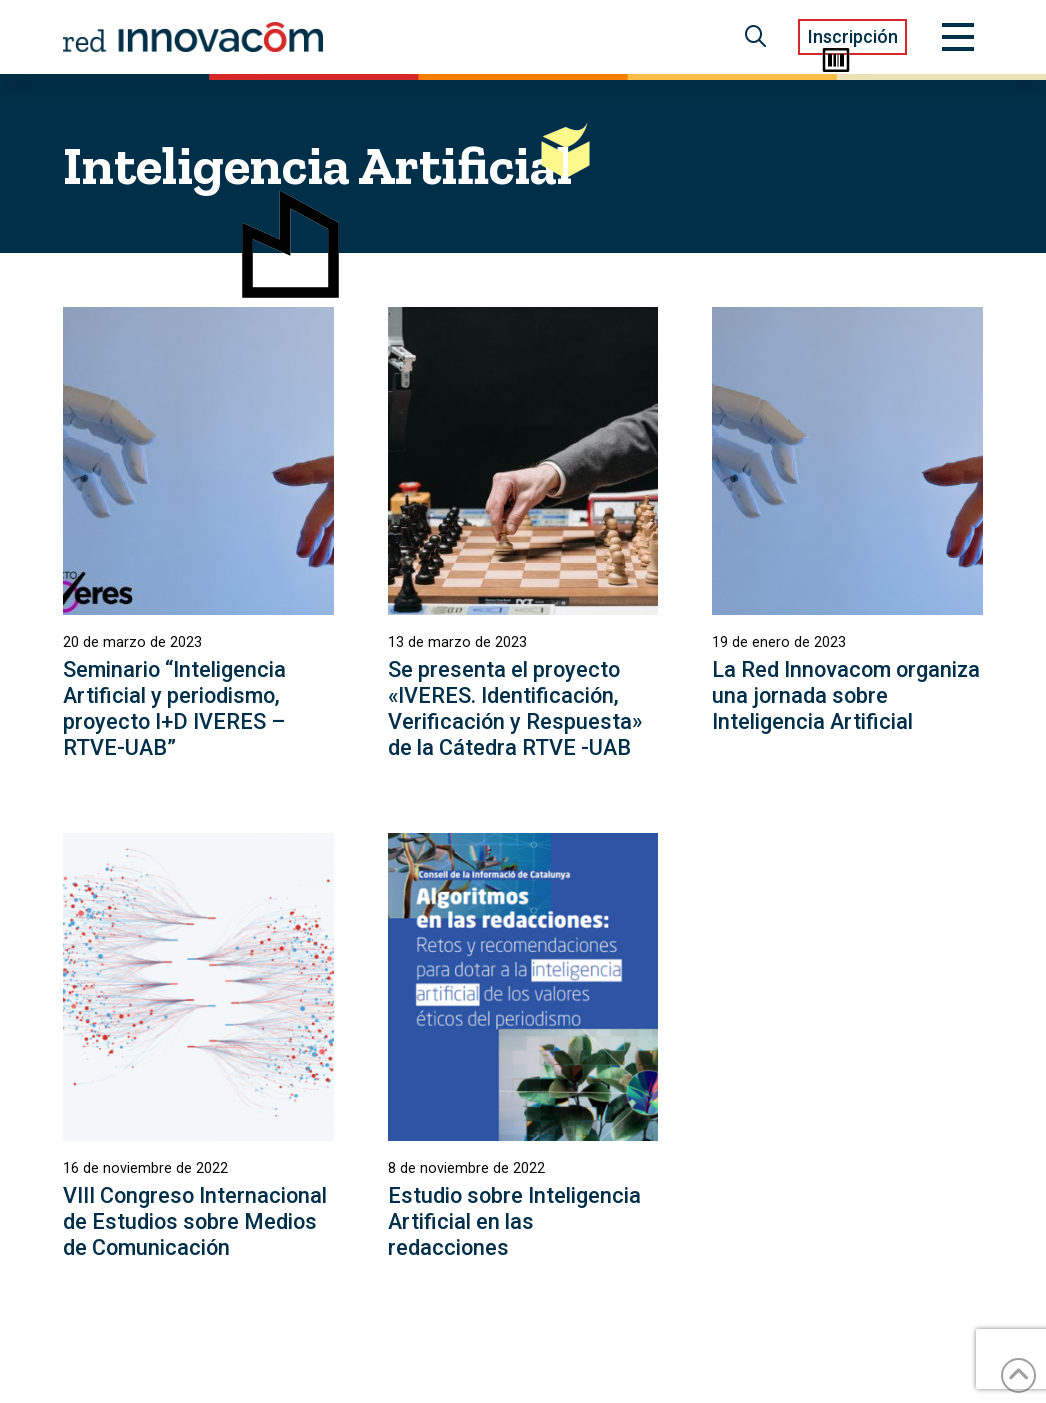  What do you see at coordinates (836, 60) in the screenshot?
I see `scan a barcode` at bounding box center [836, 60].